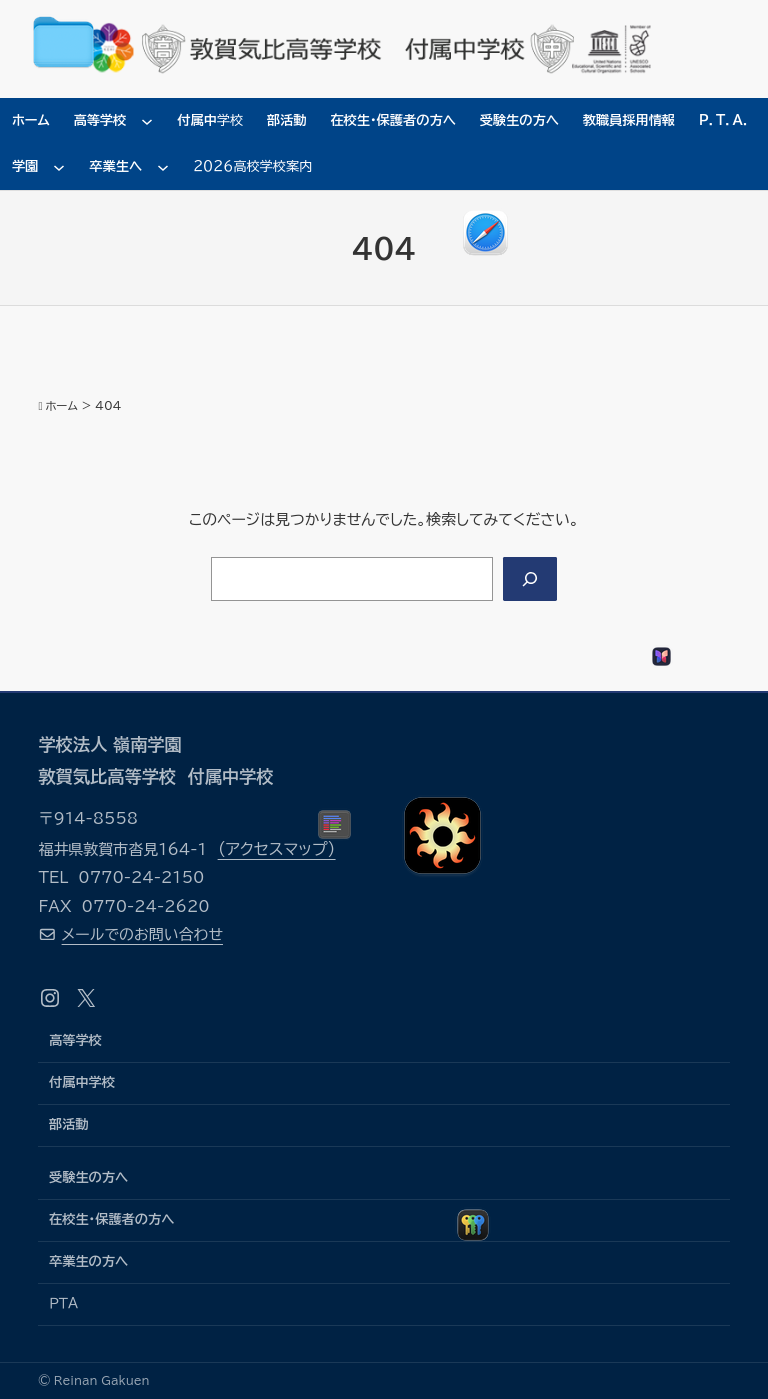 The height and width of the screenshot is (1399, 768). What do you see at coordinates (442, 835) in the screenshot?
I see `launch Hearts of Iron 4 strategy game` at bounding box center [442, 835].